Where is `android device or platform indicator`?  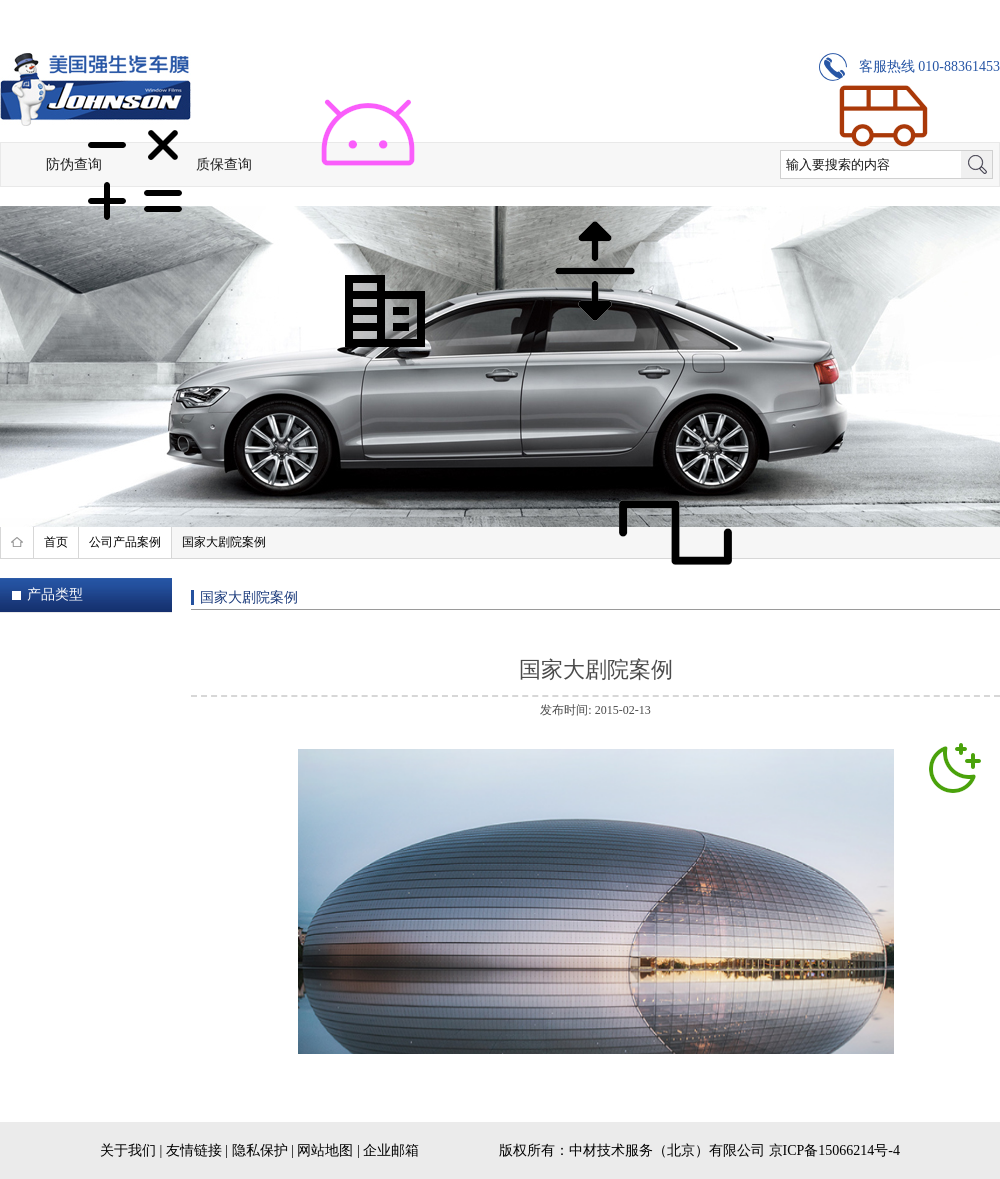 android device or platform indicator is located at coordinates (368, 136).